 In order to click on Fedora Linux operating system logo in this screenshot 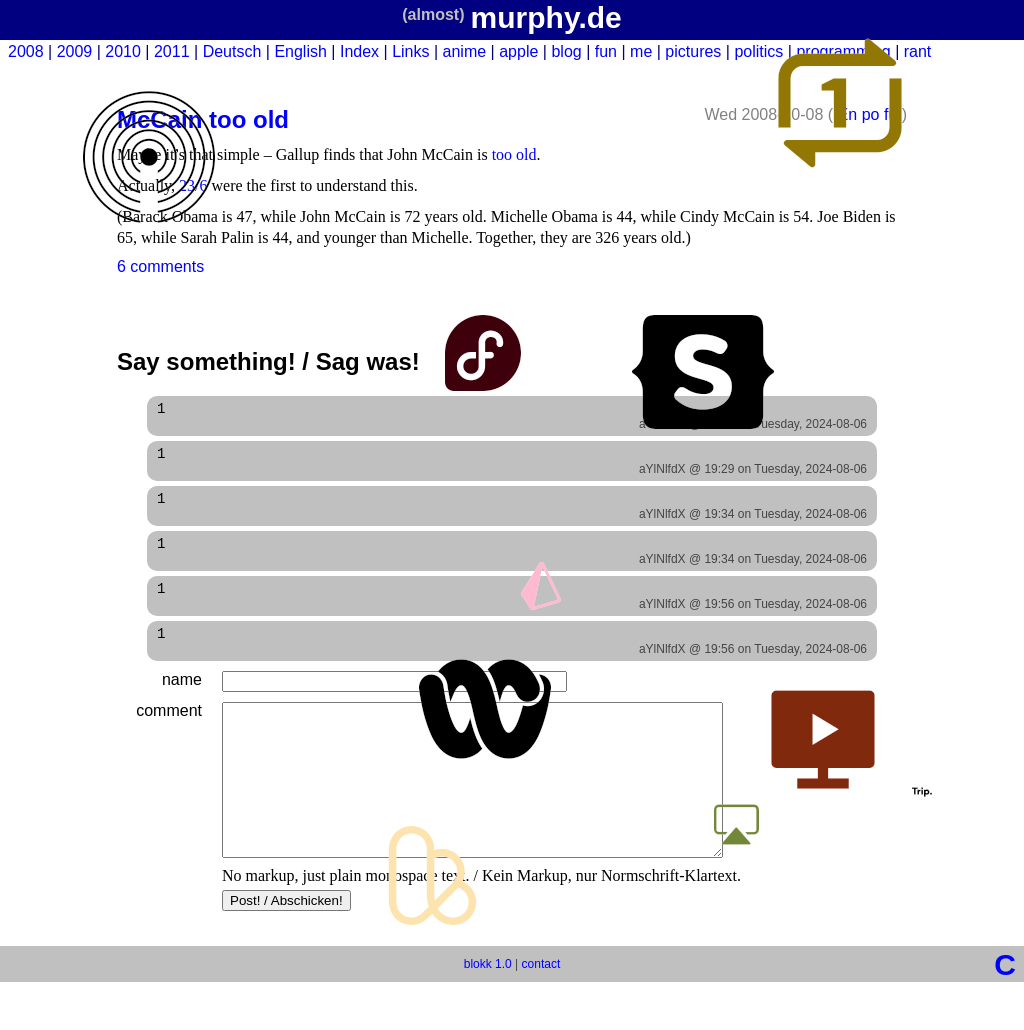, I will do `click(483, 353)`.